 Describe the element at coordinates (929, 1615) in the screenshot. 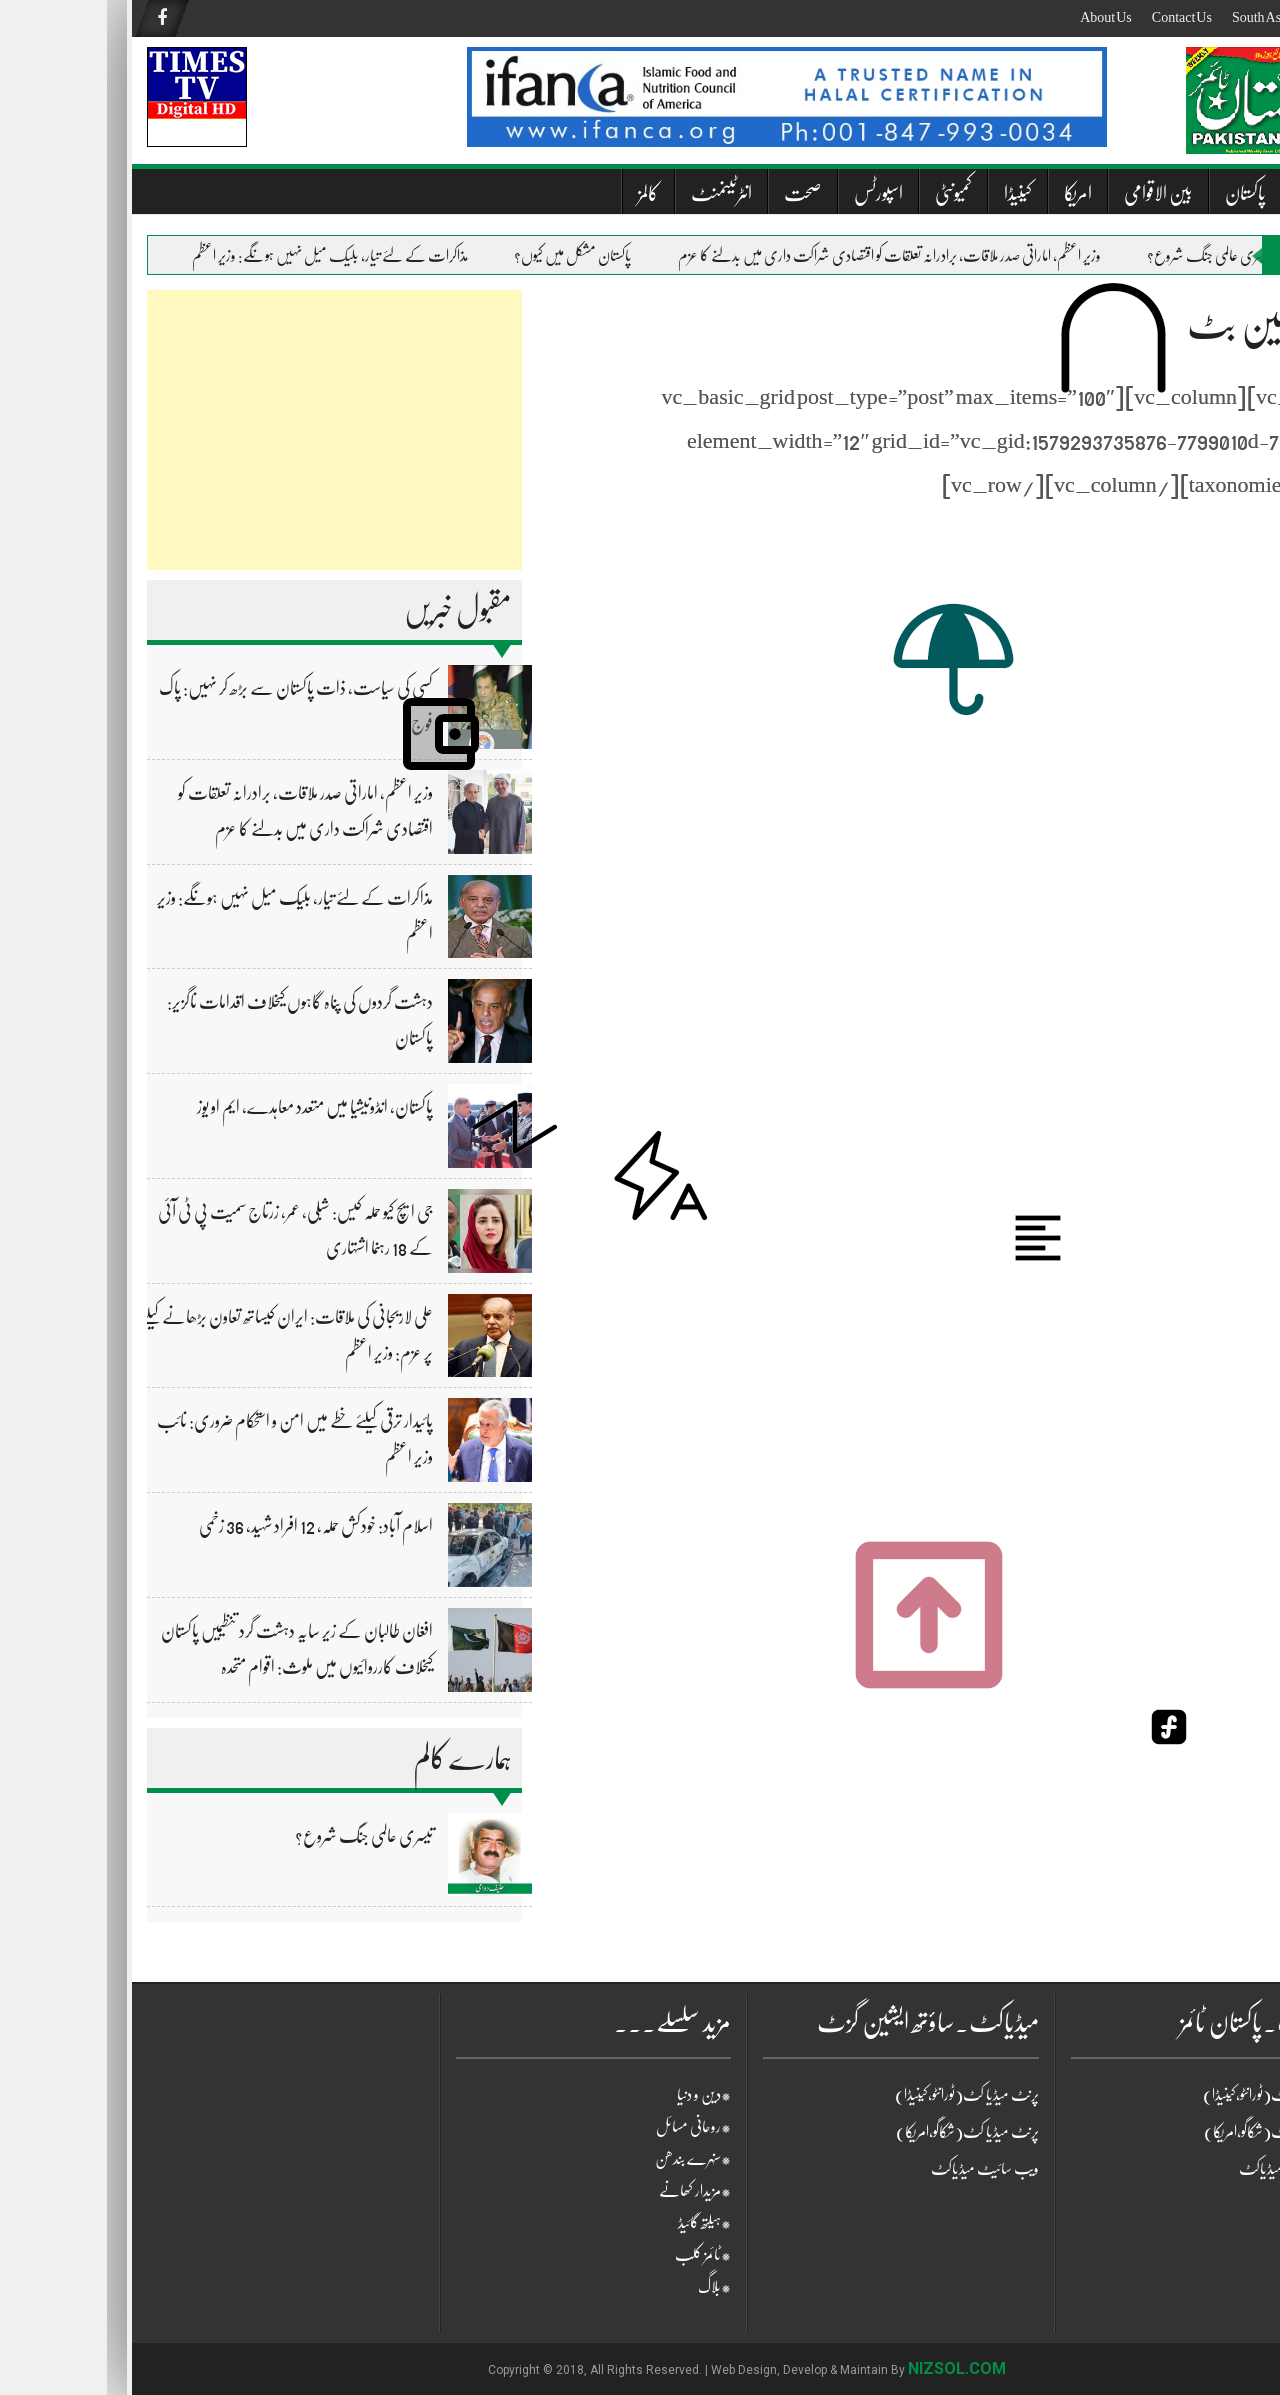

I see `upload a file or document` at that location.